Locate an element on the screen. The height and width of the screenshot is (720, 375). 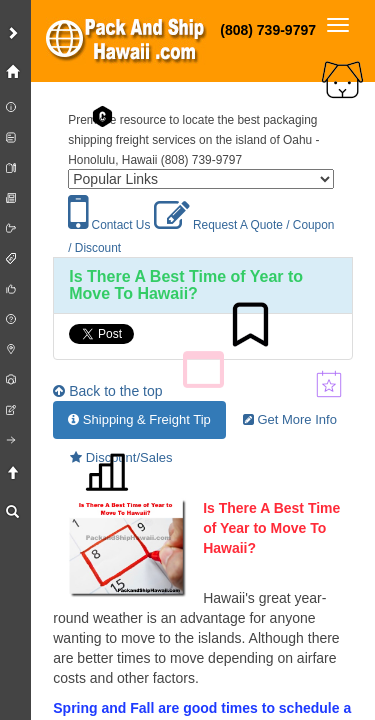
view starred or favorite events is located at coordinates (329, 385).